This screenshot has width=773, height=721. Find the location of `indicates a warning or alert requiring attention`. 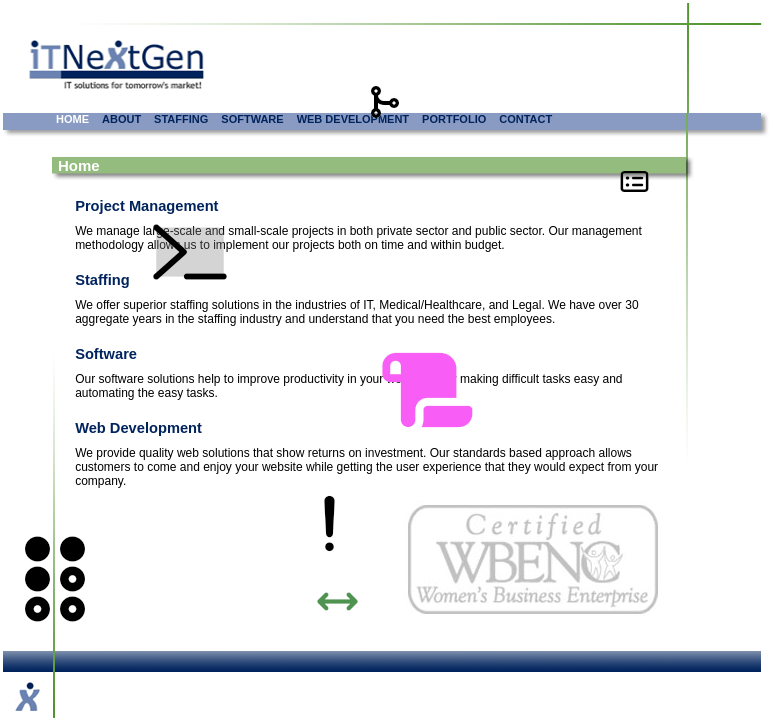

indicates a warning or alert requiring attention is located at coordinates (329, 523).